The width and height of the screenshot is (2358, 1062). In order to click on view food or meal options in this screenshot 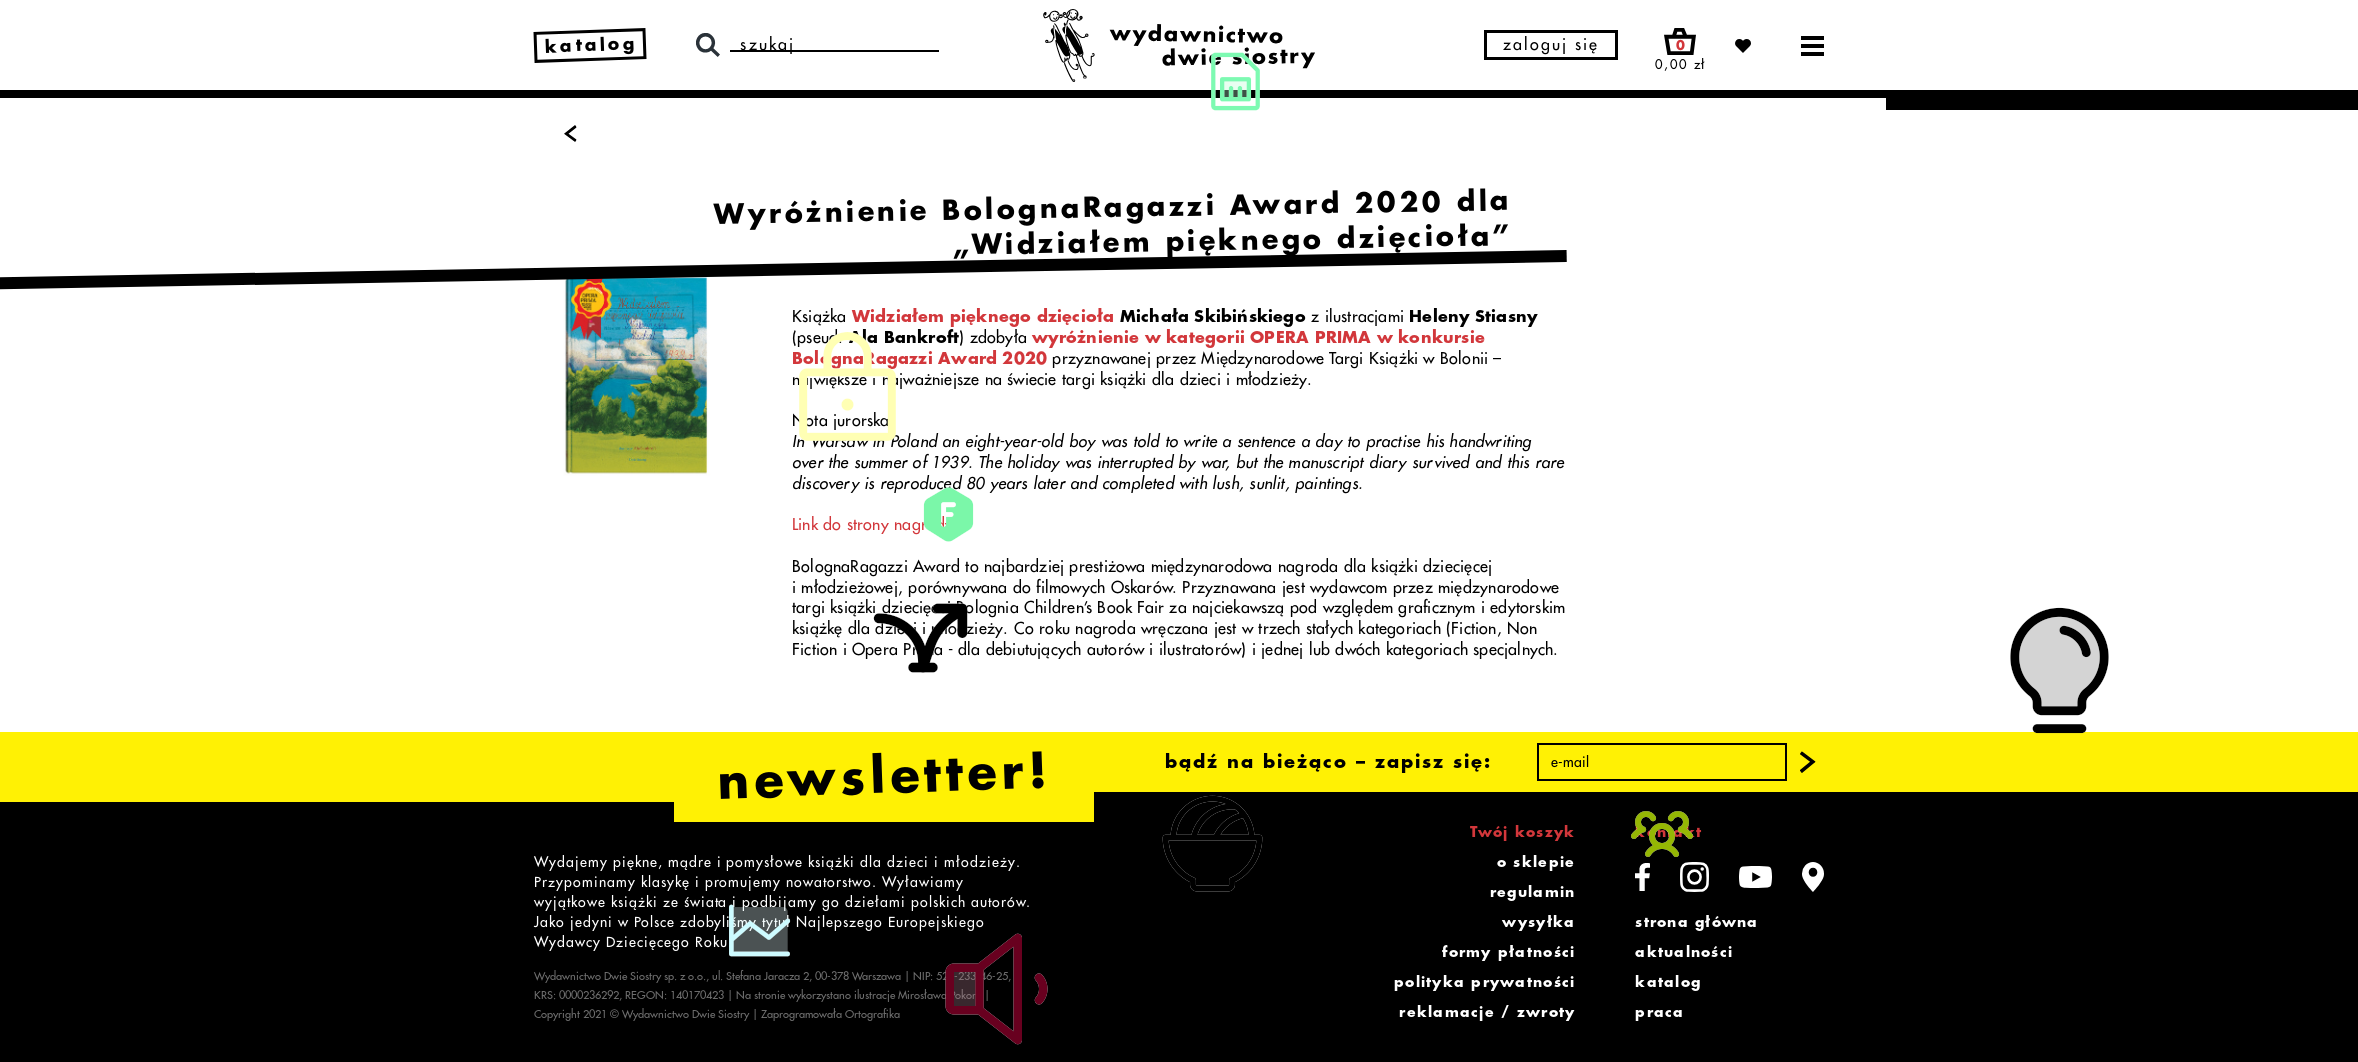, I will do `click(1212, 845)`.